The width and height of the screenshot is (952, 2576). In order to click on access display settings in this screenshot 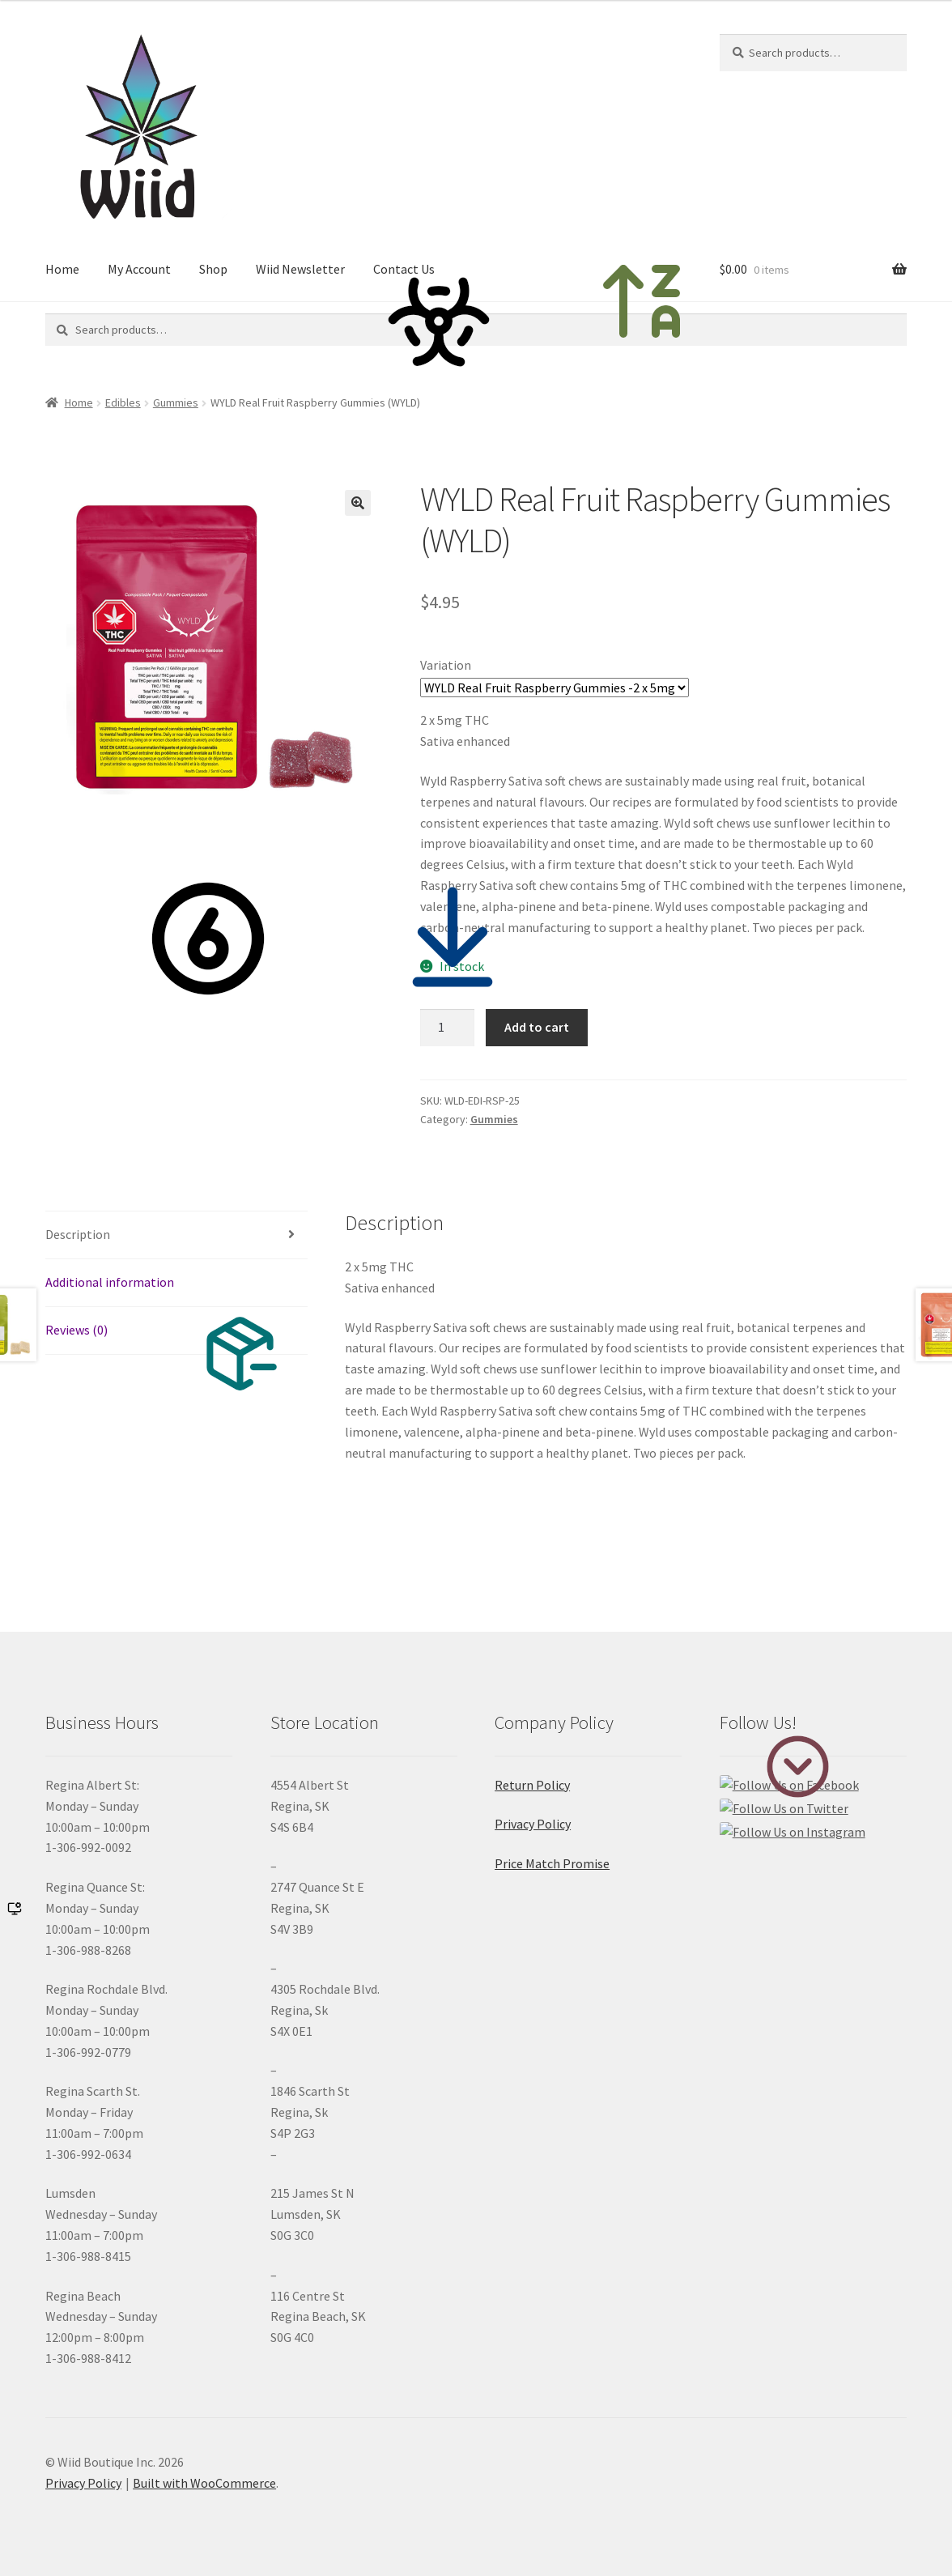, I will do `click(15, 1909)`.